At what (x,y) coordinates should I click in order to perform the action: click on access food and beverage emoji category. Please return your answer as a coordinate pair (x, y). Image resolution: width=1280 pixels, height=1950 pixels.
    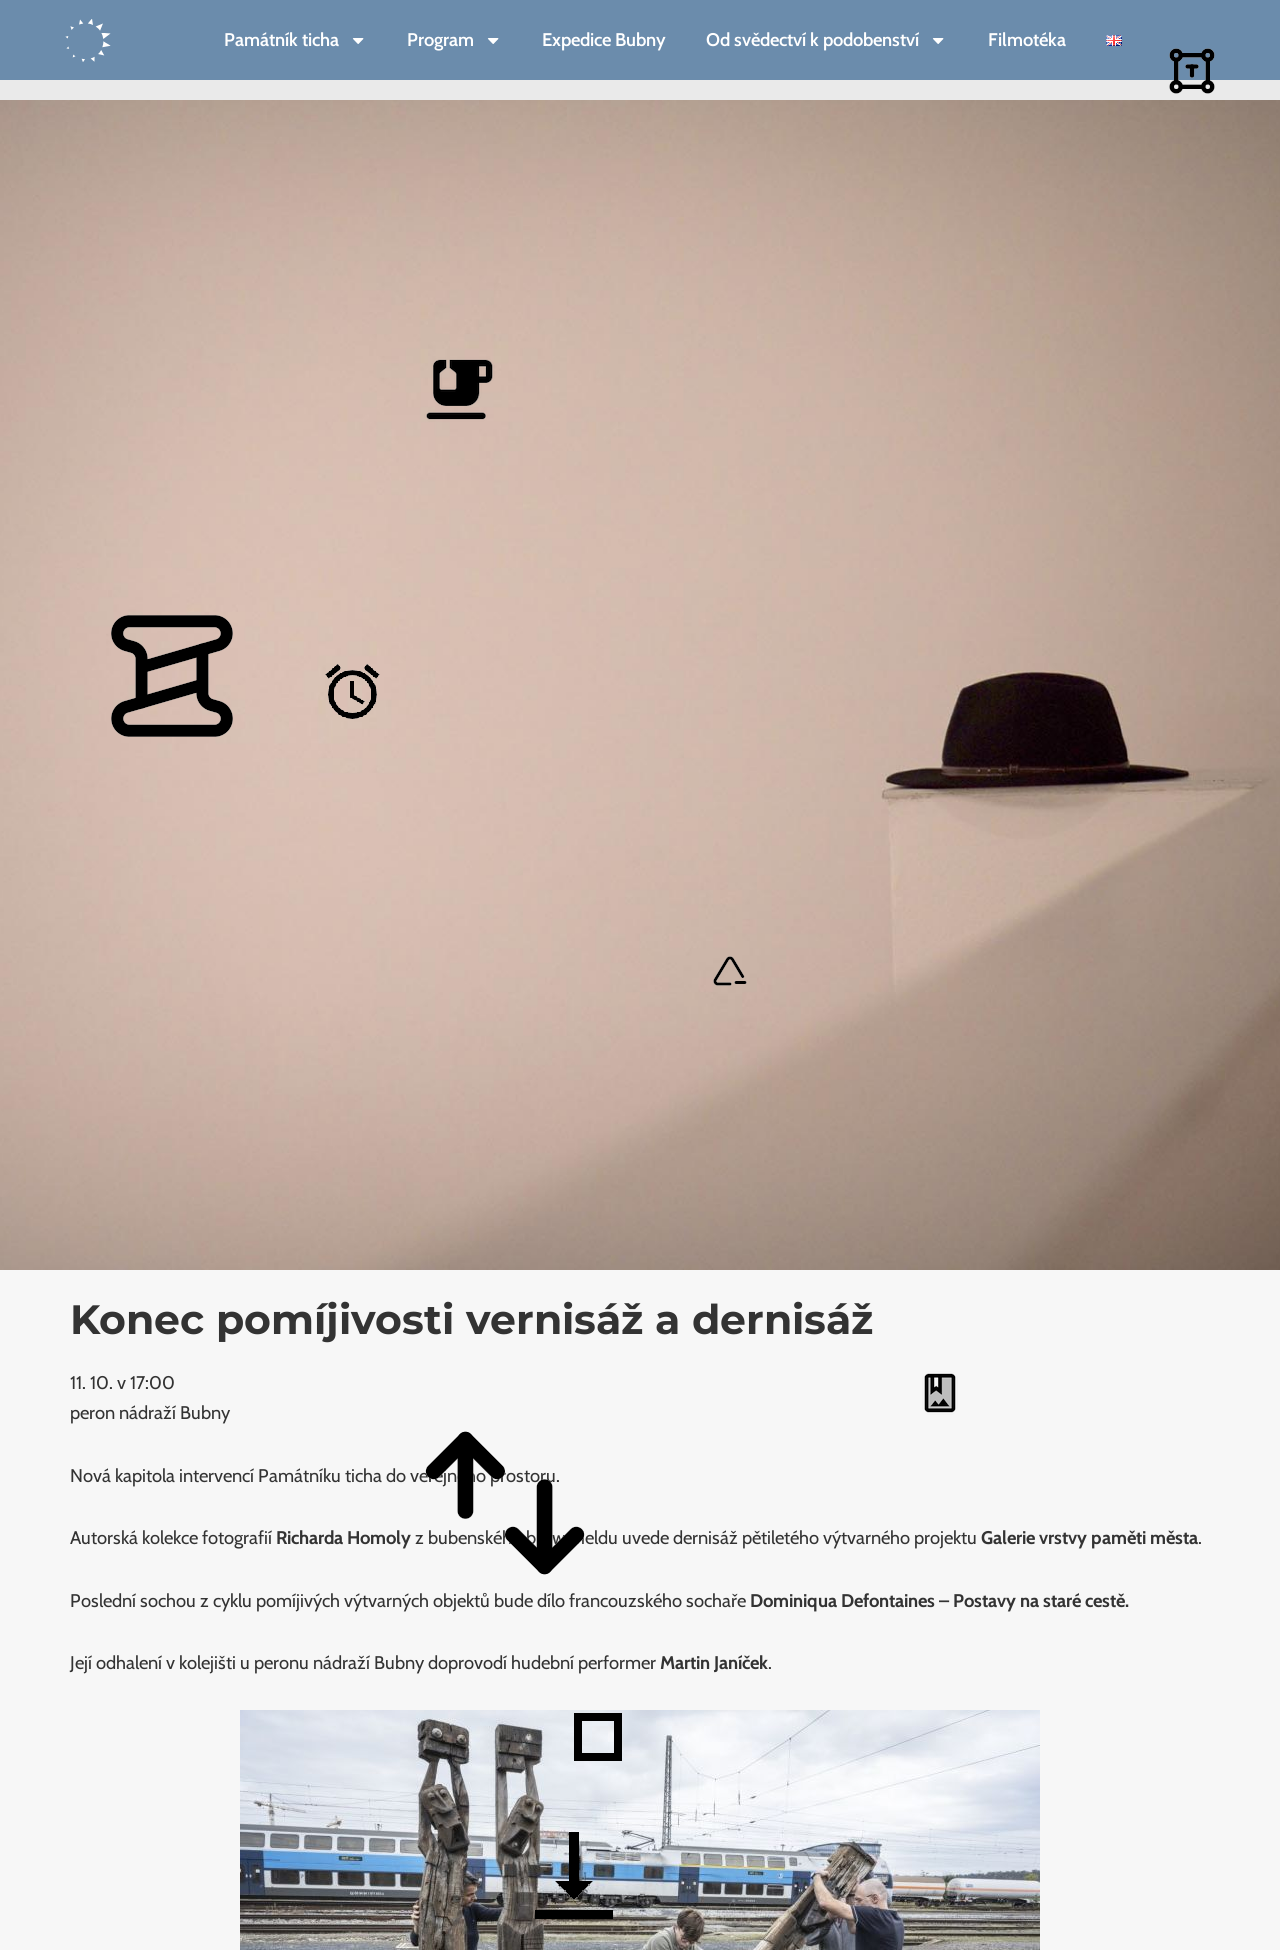
    Looking at the image, I should click on (459, 389).